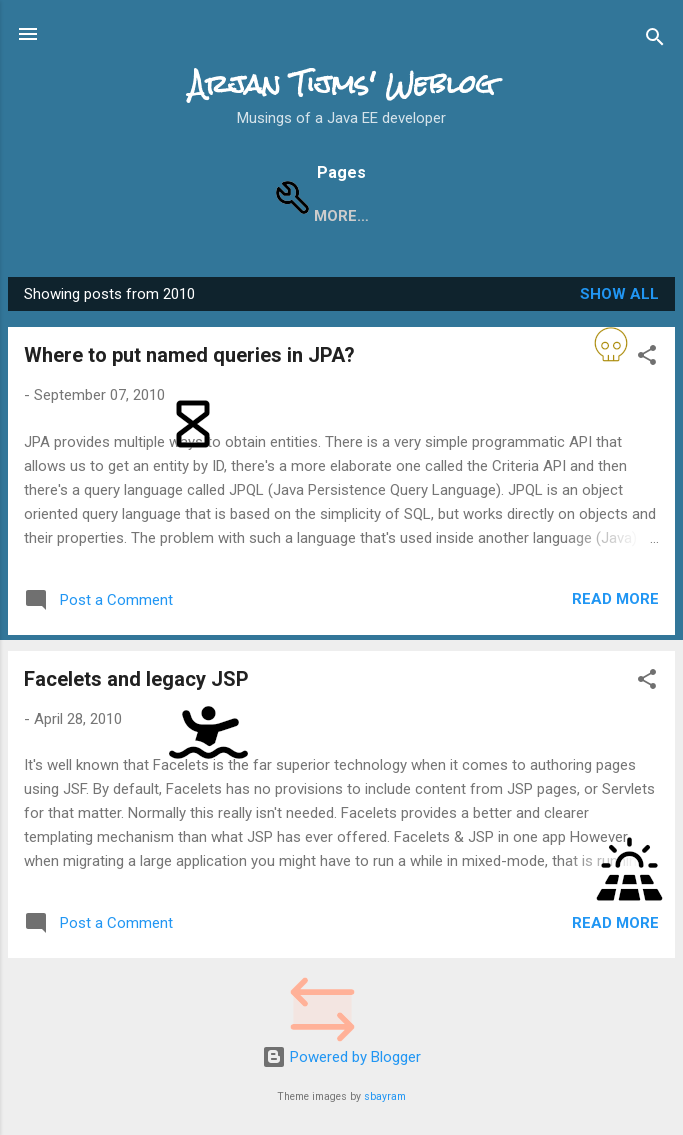 The width and height of the screenshot is (683, 1135). What do you see at coordinates (292, 197) in the screenshot?
I see `access settings or configuration options` at bounding box center [292, 197].